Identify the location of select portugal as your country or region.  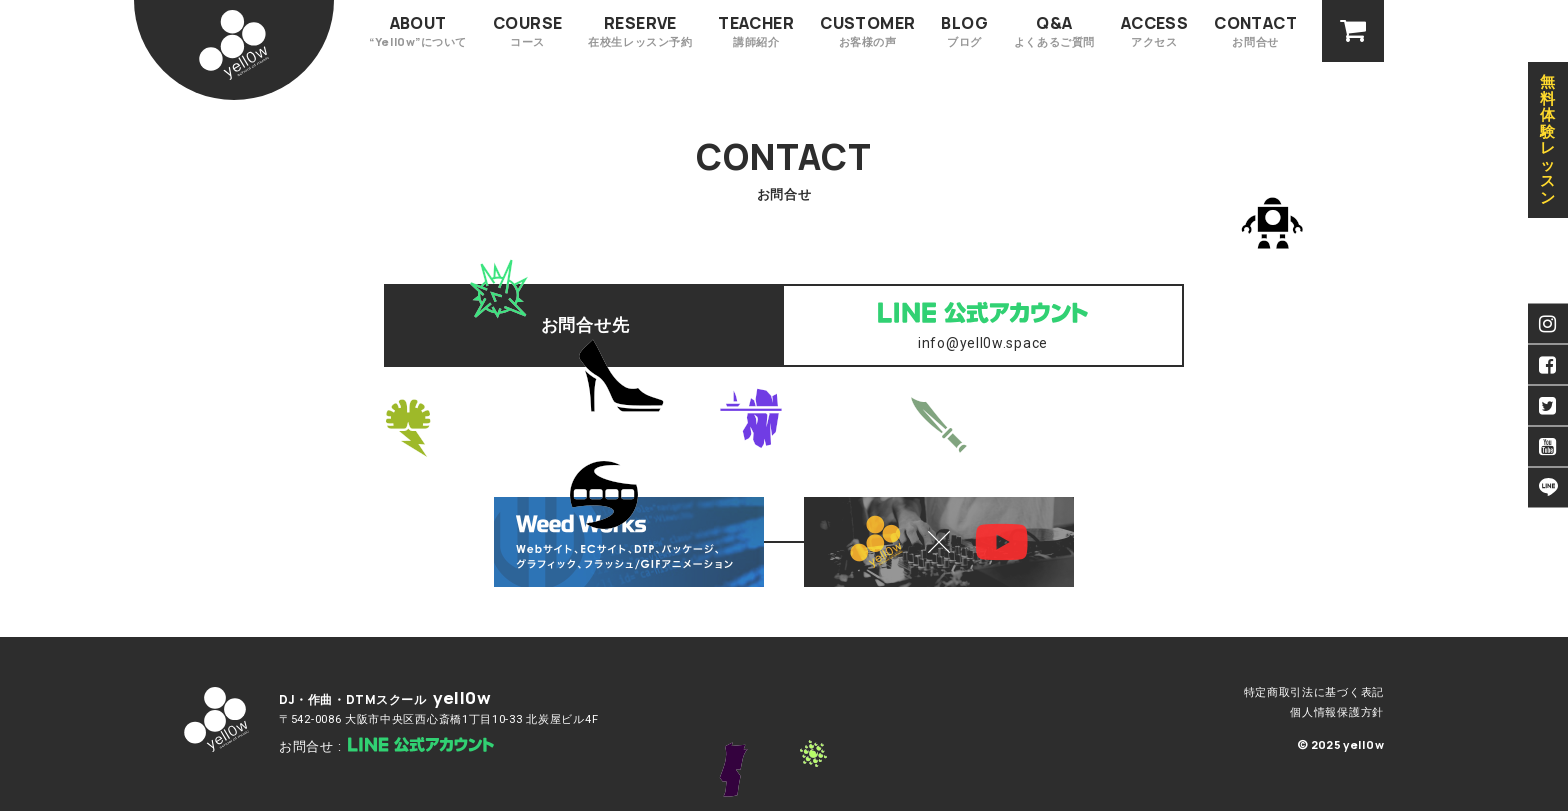
(733, 769).